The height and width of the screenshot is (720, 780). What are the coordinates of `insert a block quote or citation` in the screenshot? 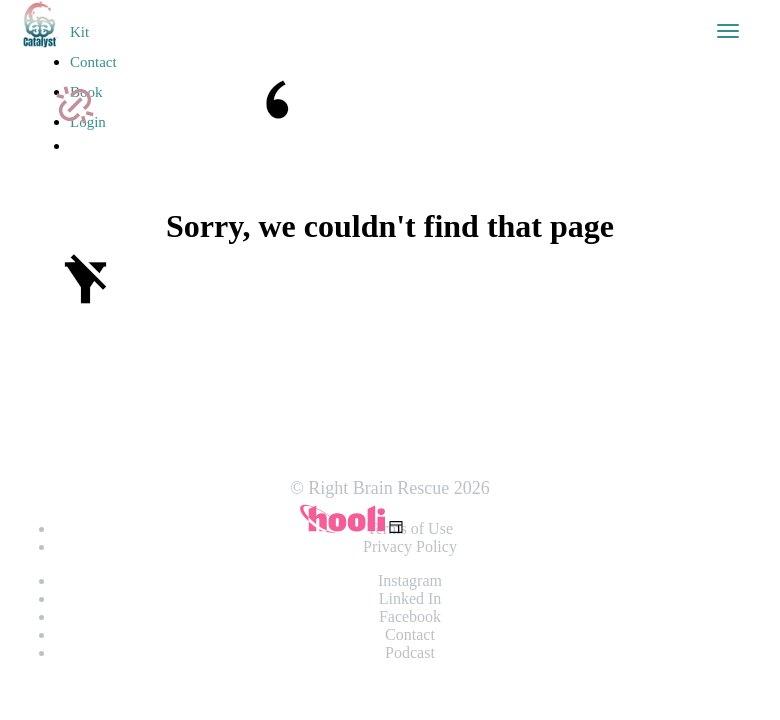 It's located at (277, 100).